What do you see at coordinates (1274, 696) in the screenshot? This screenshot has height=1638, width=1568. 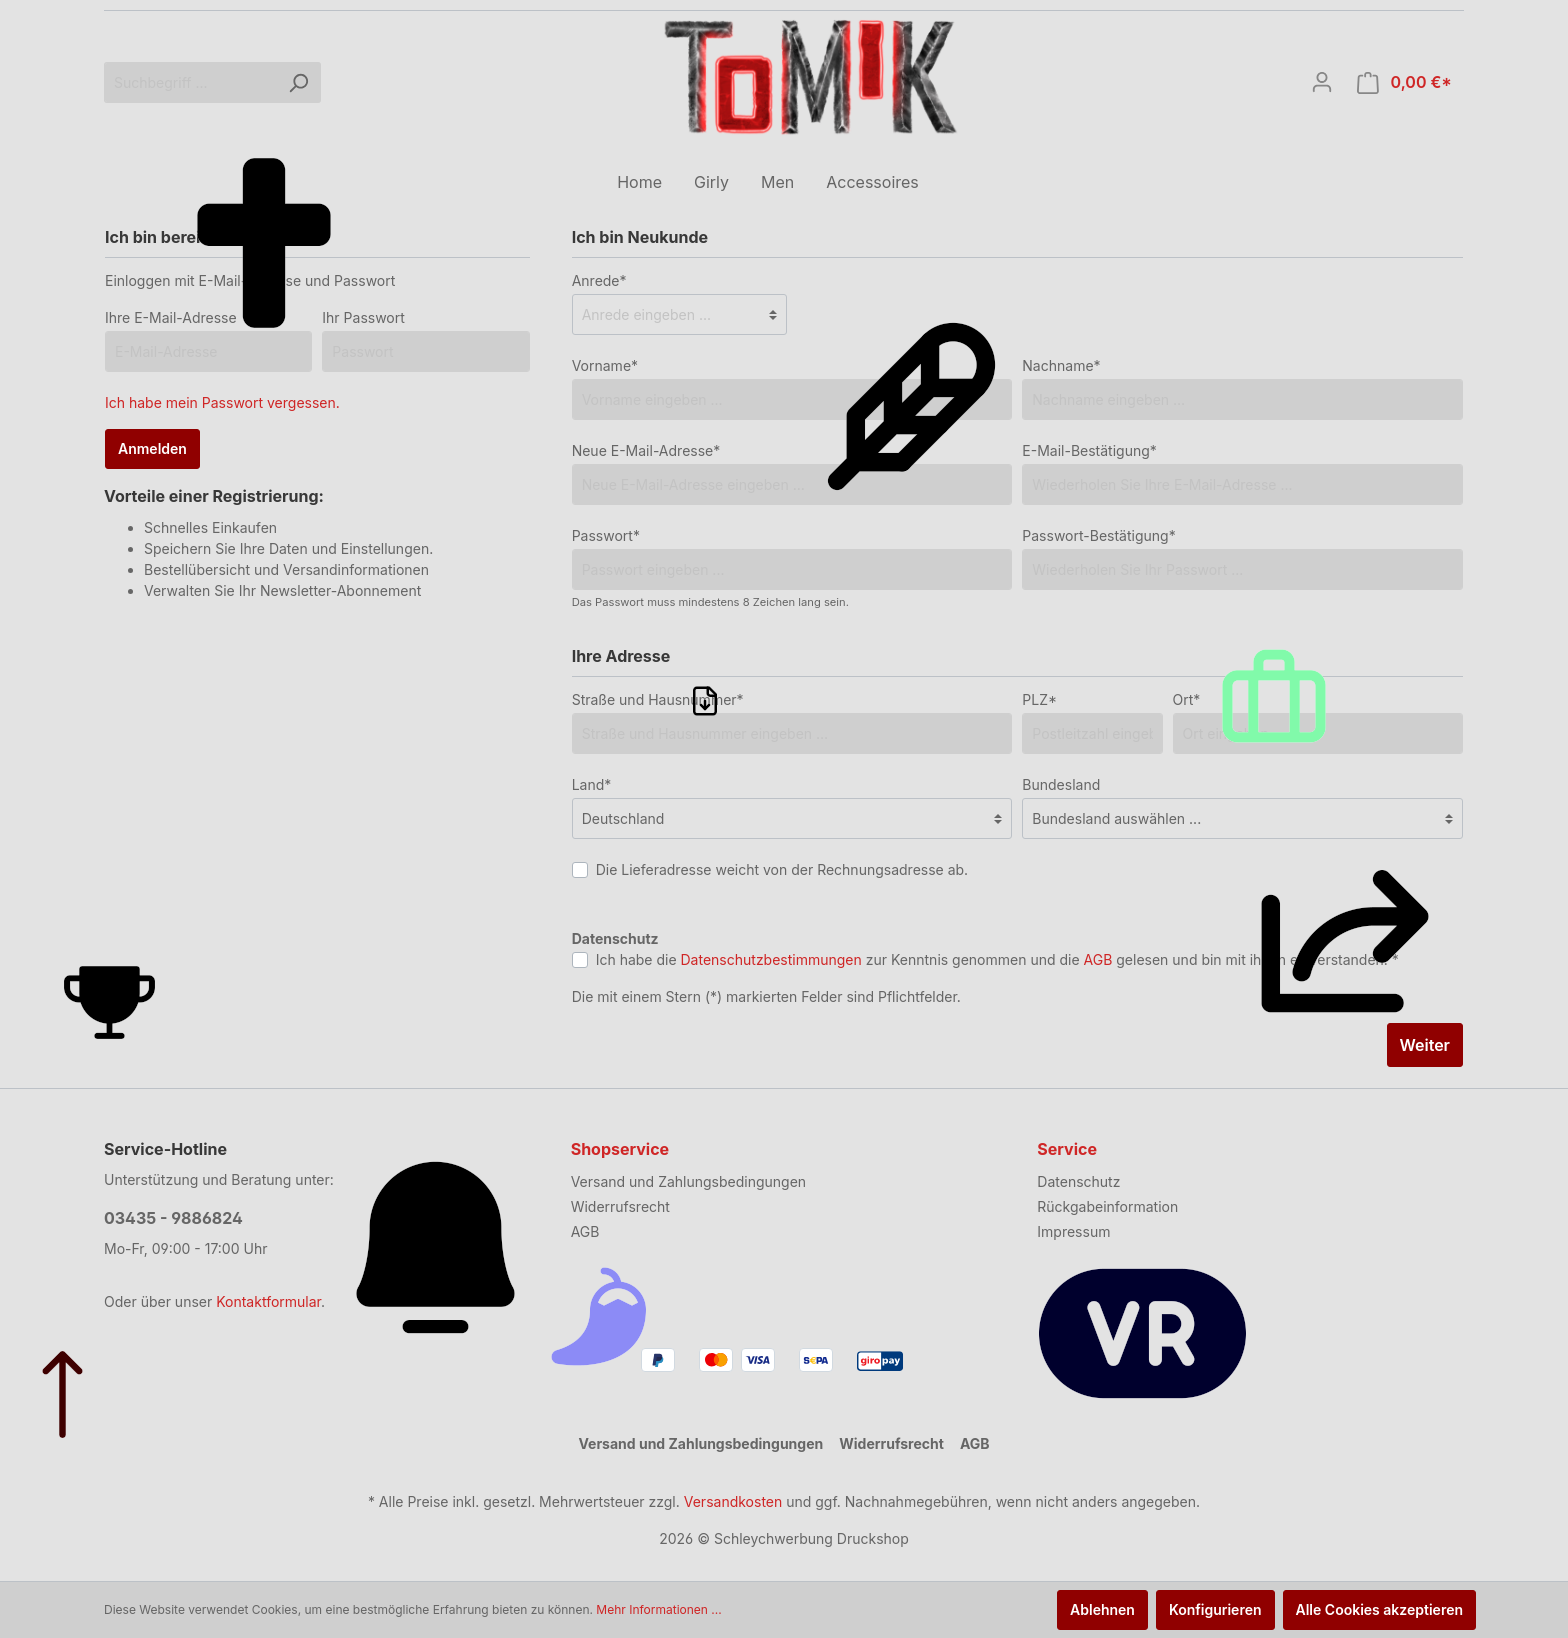 I see `access work or business-related content` at bounding box center [1274, 696].